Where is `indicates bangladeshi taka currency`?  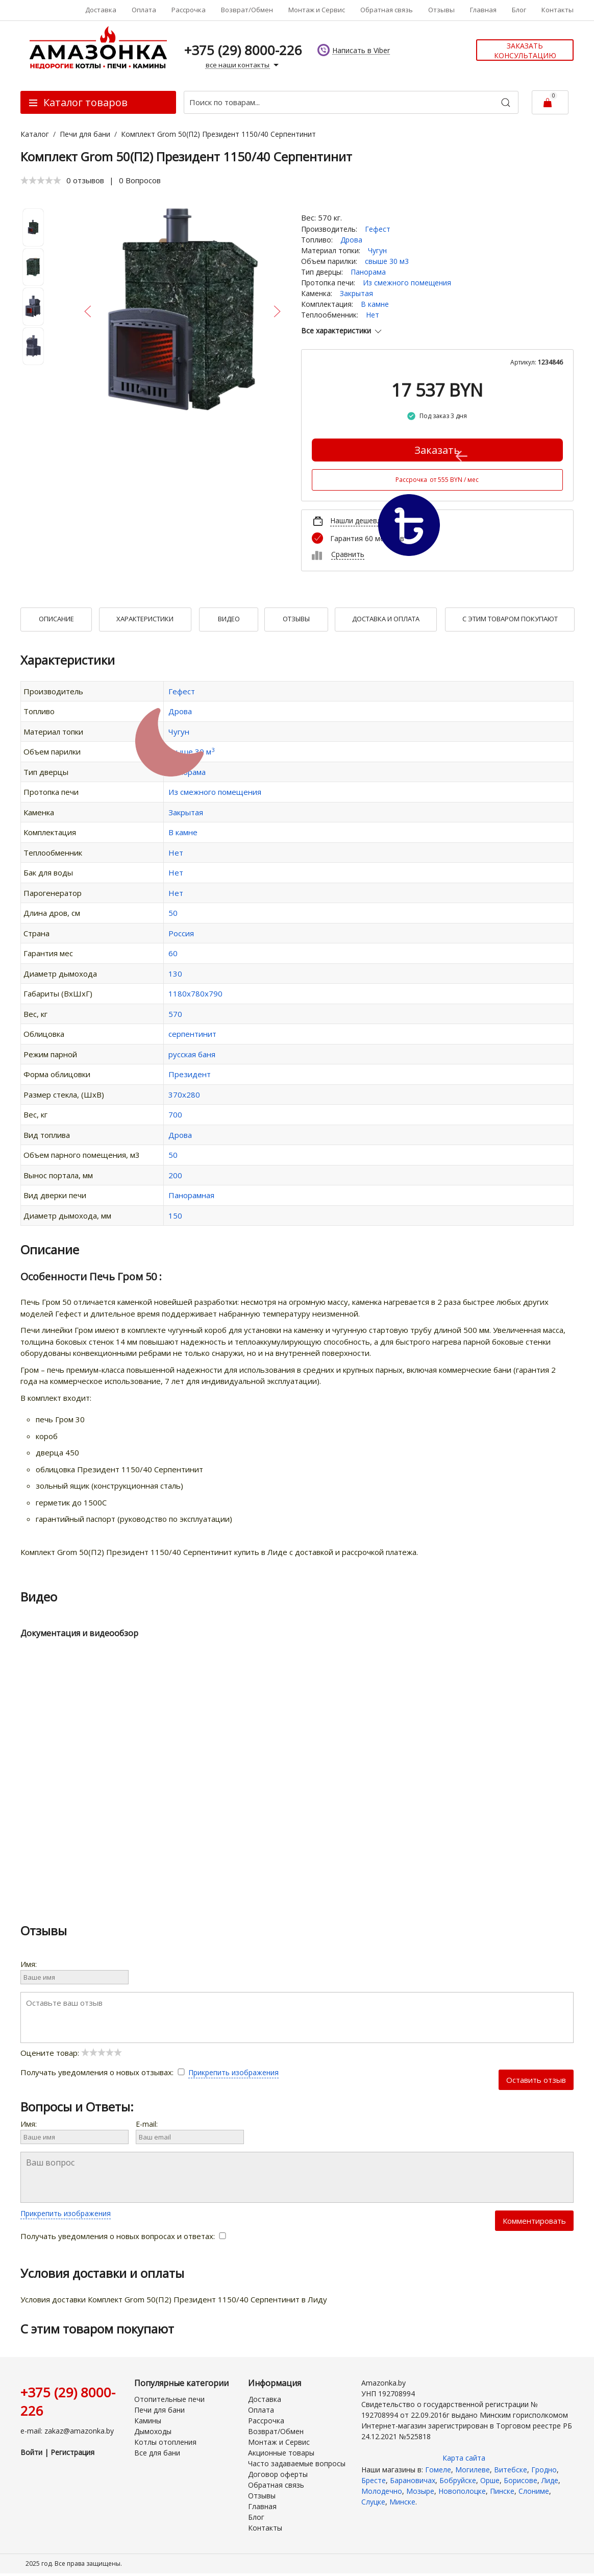
indicates bangladeshi taka currency is located at coordinates (409, 525).